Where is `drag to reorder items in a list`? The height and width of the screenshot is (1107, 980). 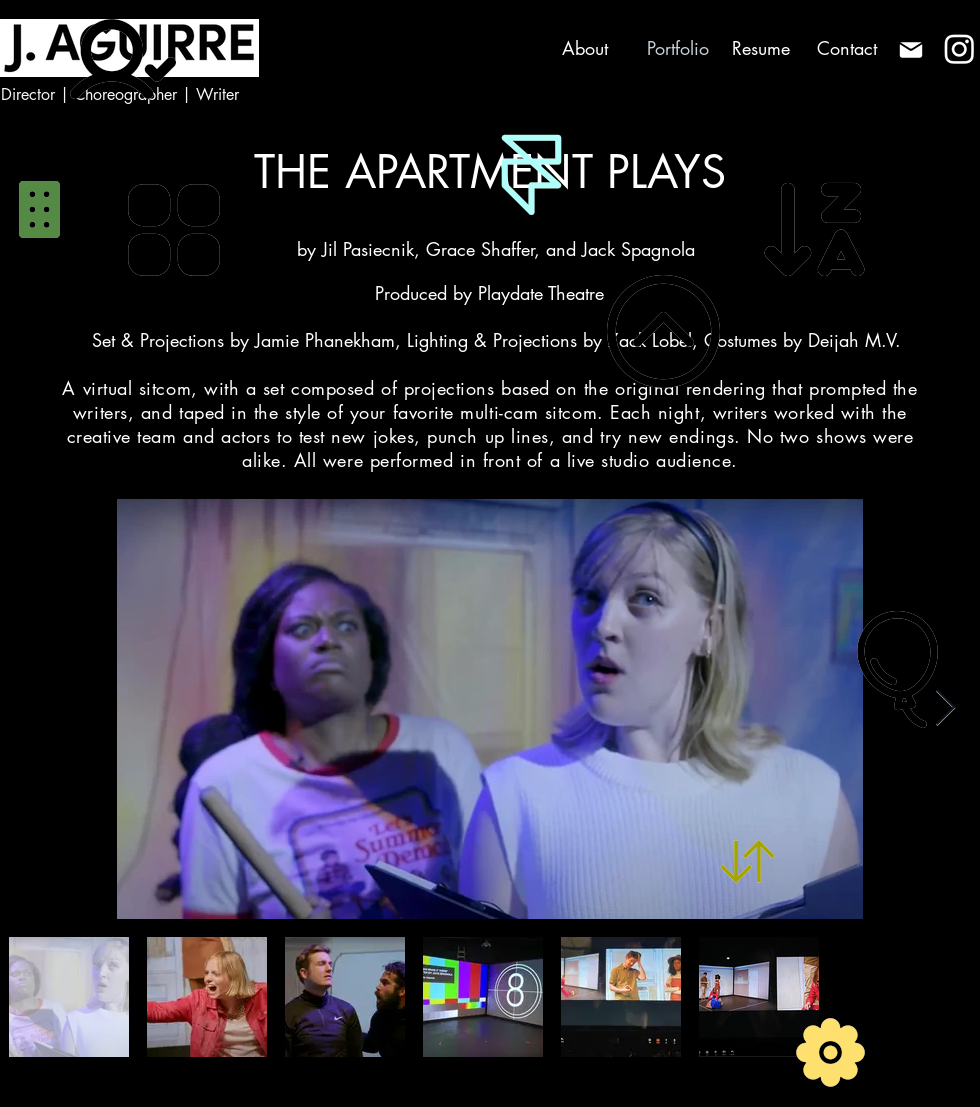 drag to reorder items in a list is located at coordinates (39, 209).